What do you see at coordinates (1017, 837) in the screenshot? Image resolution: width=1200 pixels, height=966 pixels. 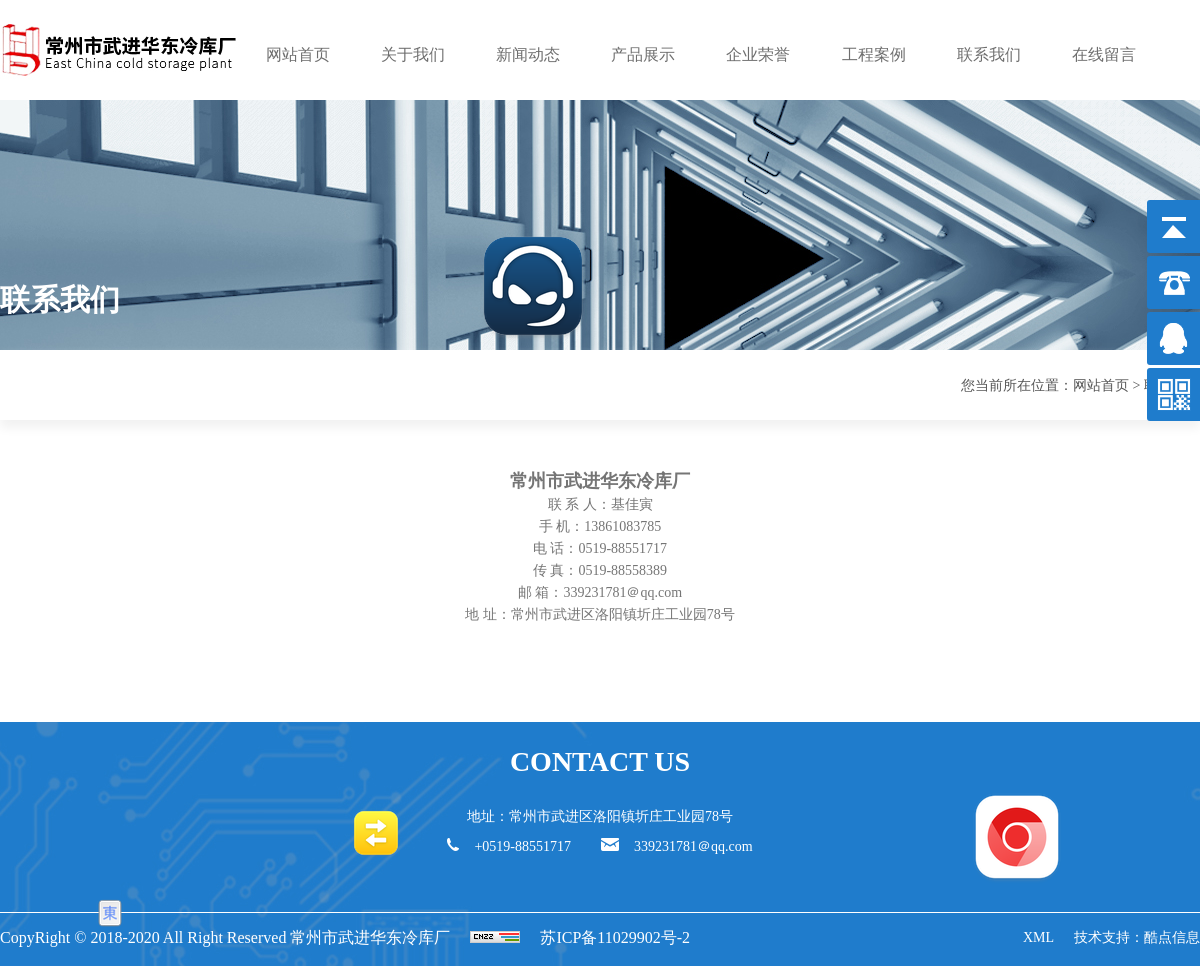 I see `open ungoogled chromium browser` at bounding box center [1017, 837].